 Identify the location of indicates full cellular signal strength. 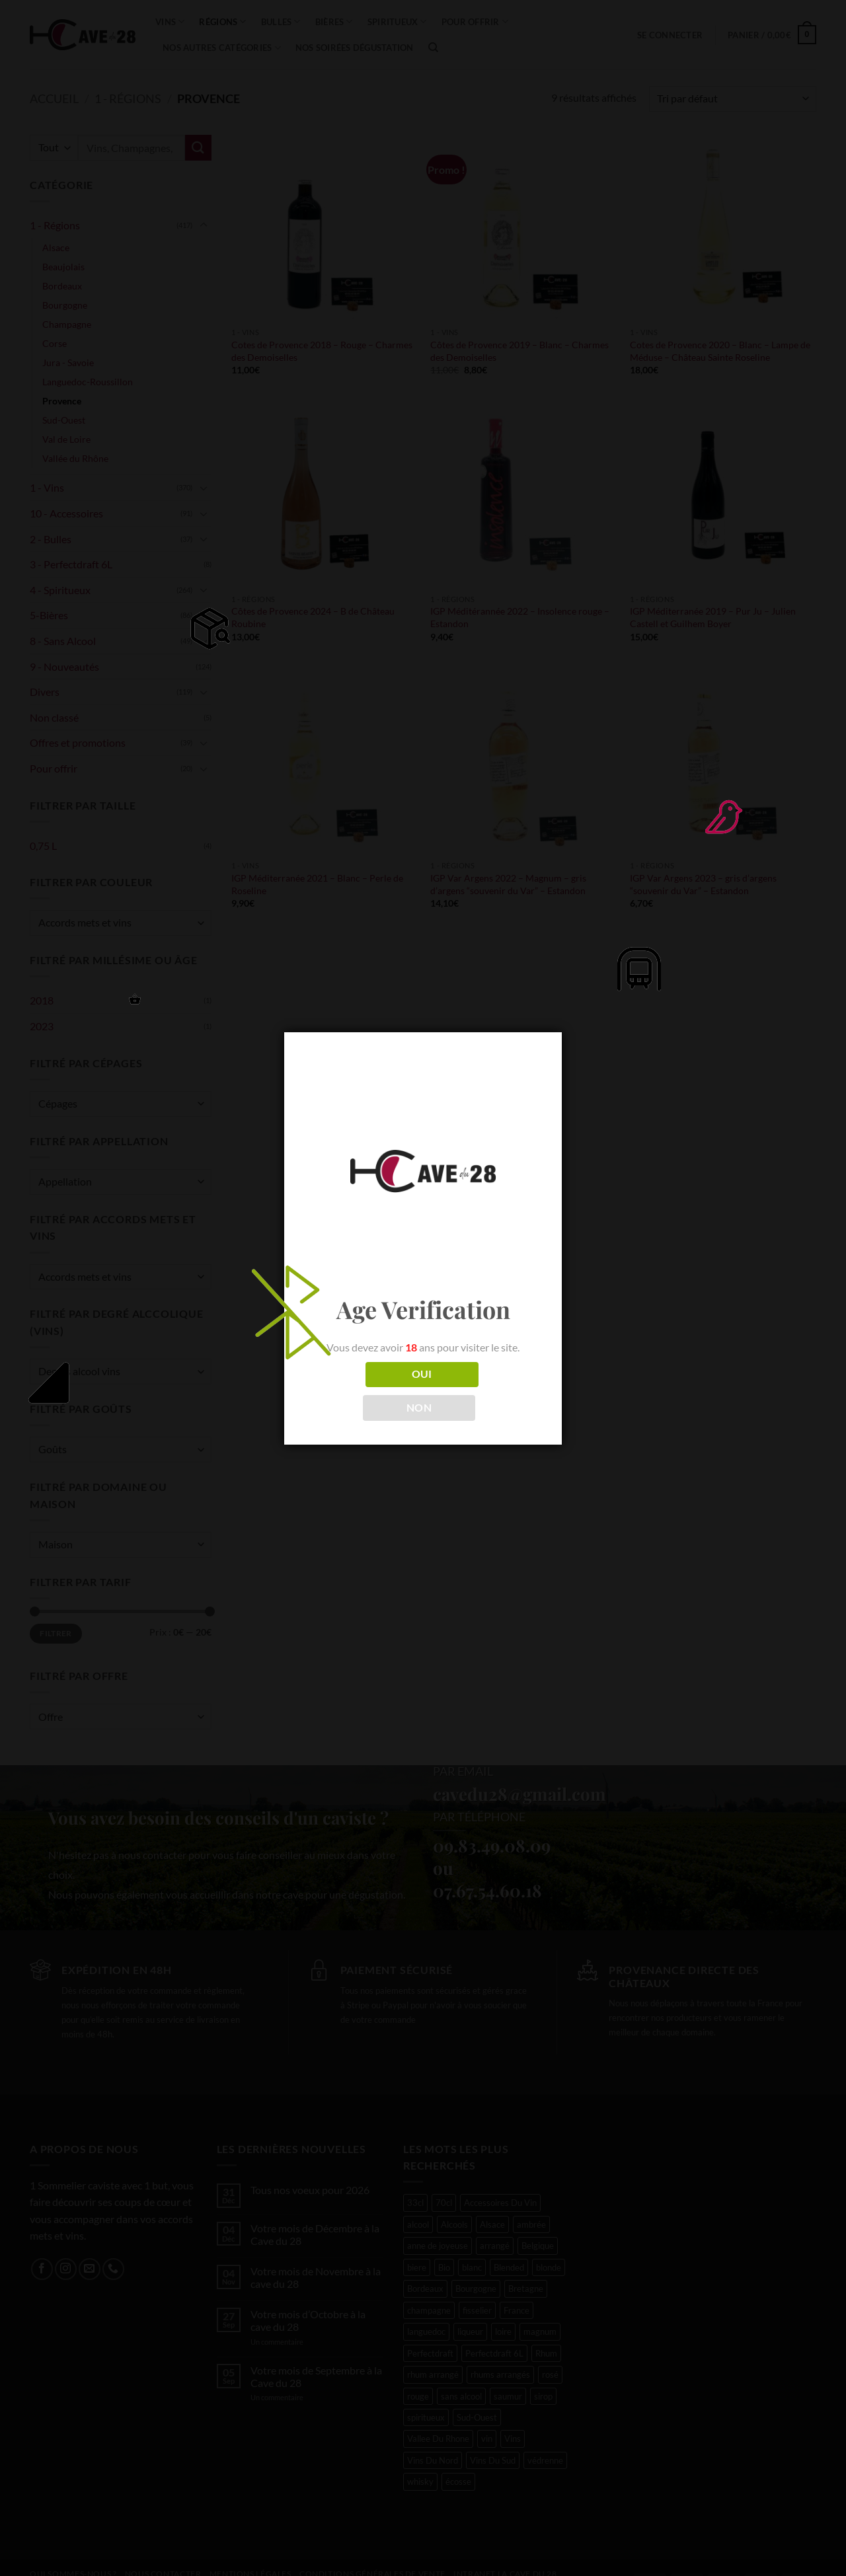
(52, 1384).